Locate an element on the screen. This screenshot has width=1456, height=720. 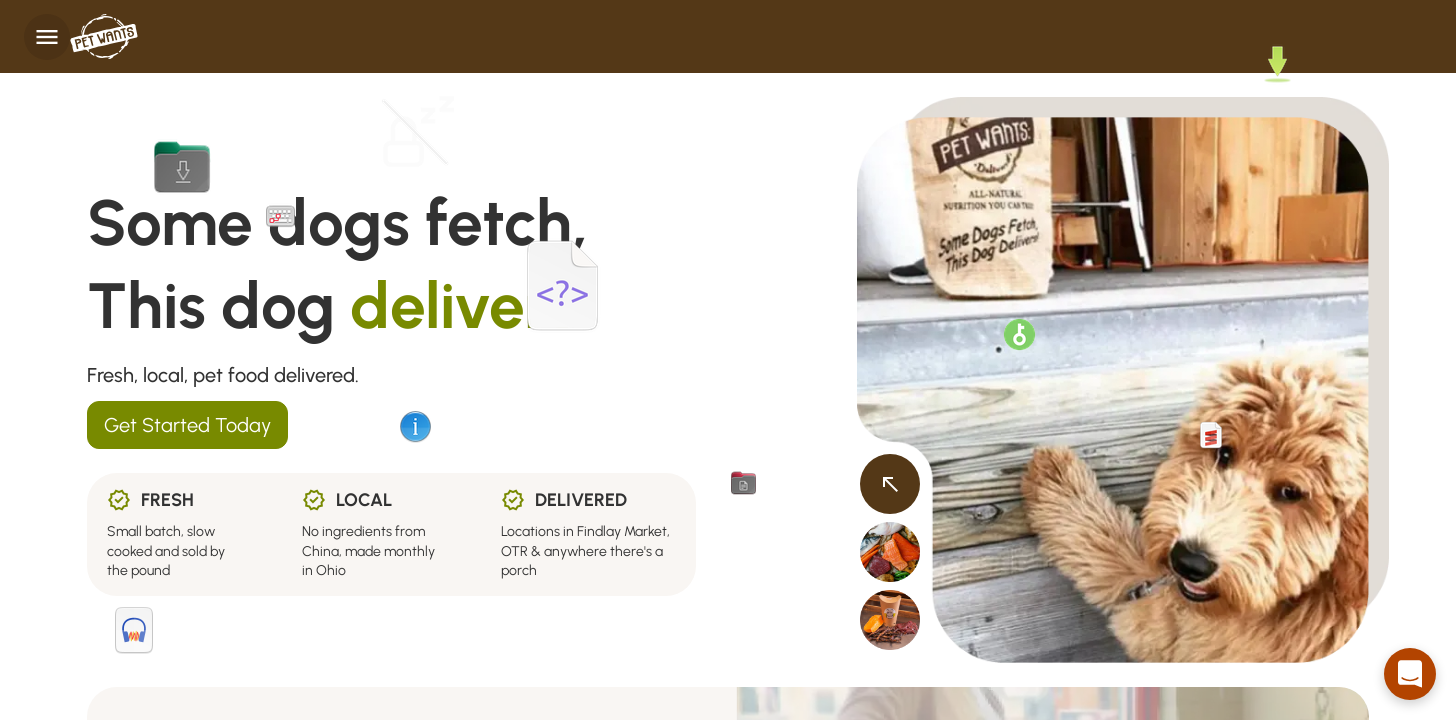
system sleep mode is currently disabled is located at coordinates (417, 131).